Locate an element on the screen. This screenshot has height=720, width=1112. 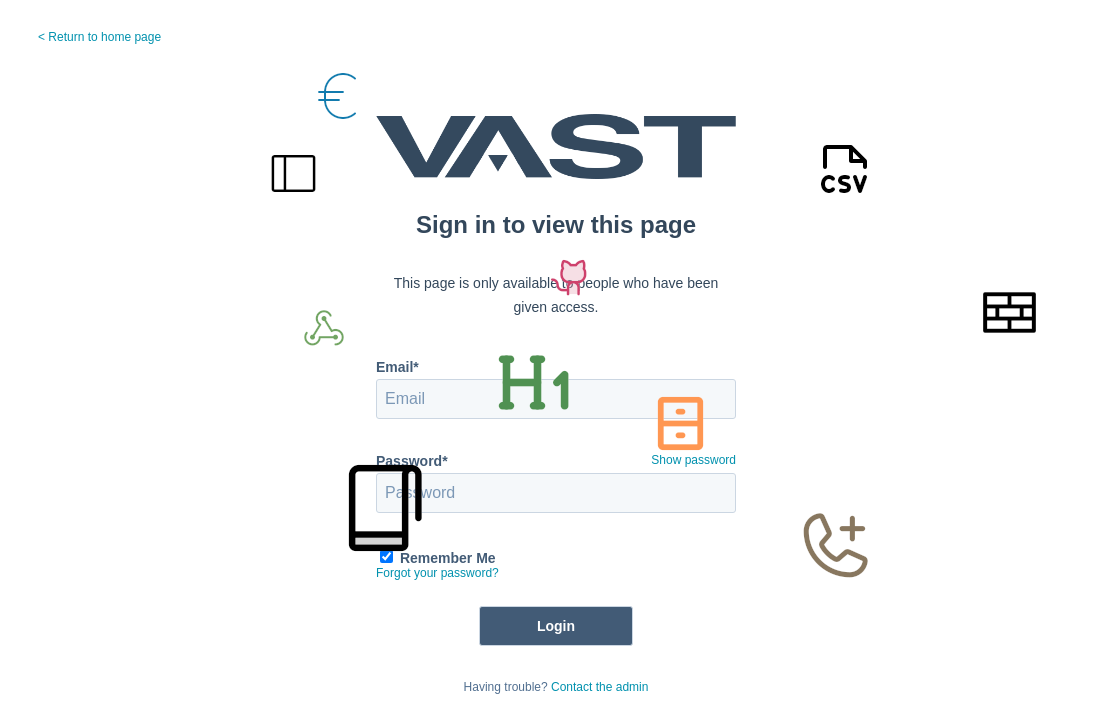
toggle sidebar panel visibility is located at coordinates (293, 173).